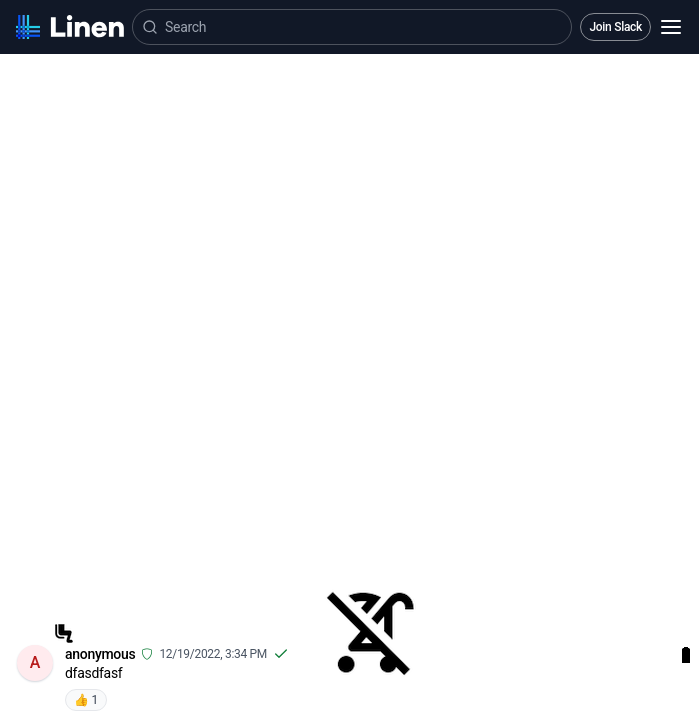  Describe the element at coordinates (64, 633) in the screenshot. I see `indicates reduced legroom seating option` at that location.